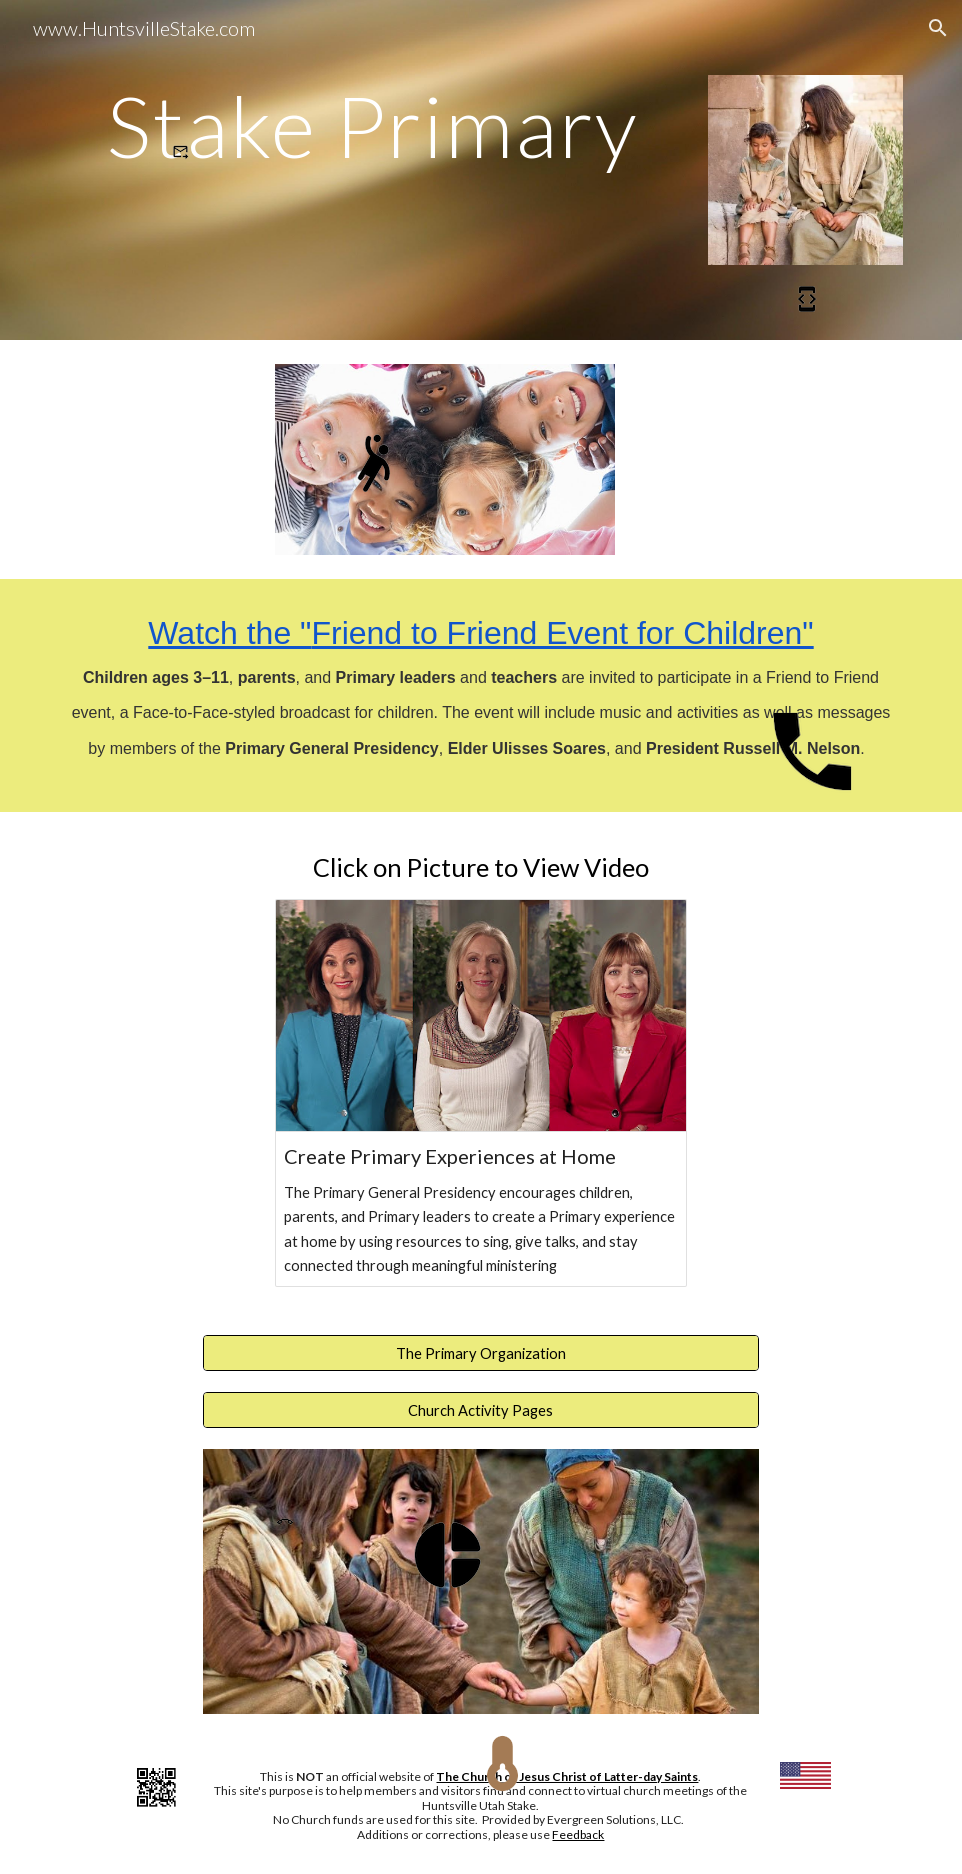 Image resolution: width=962 pixels, height=1874 pixels. What do you see at coordinates (373, 462) in the screenshot?
I see `access handball sports content` at bounding box center [373, 462].